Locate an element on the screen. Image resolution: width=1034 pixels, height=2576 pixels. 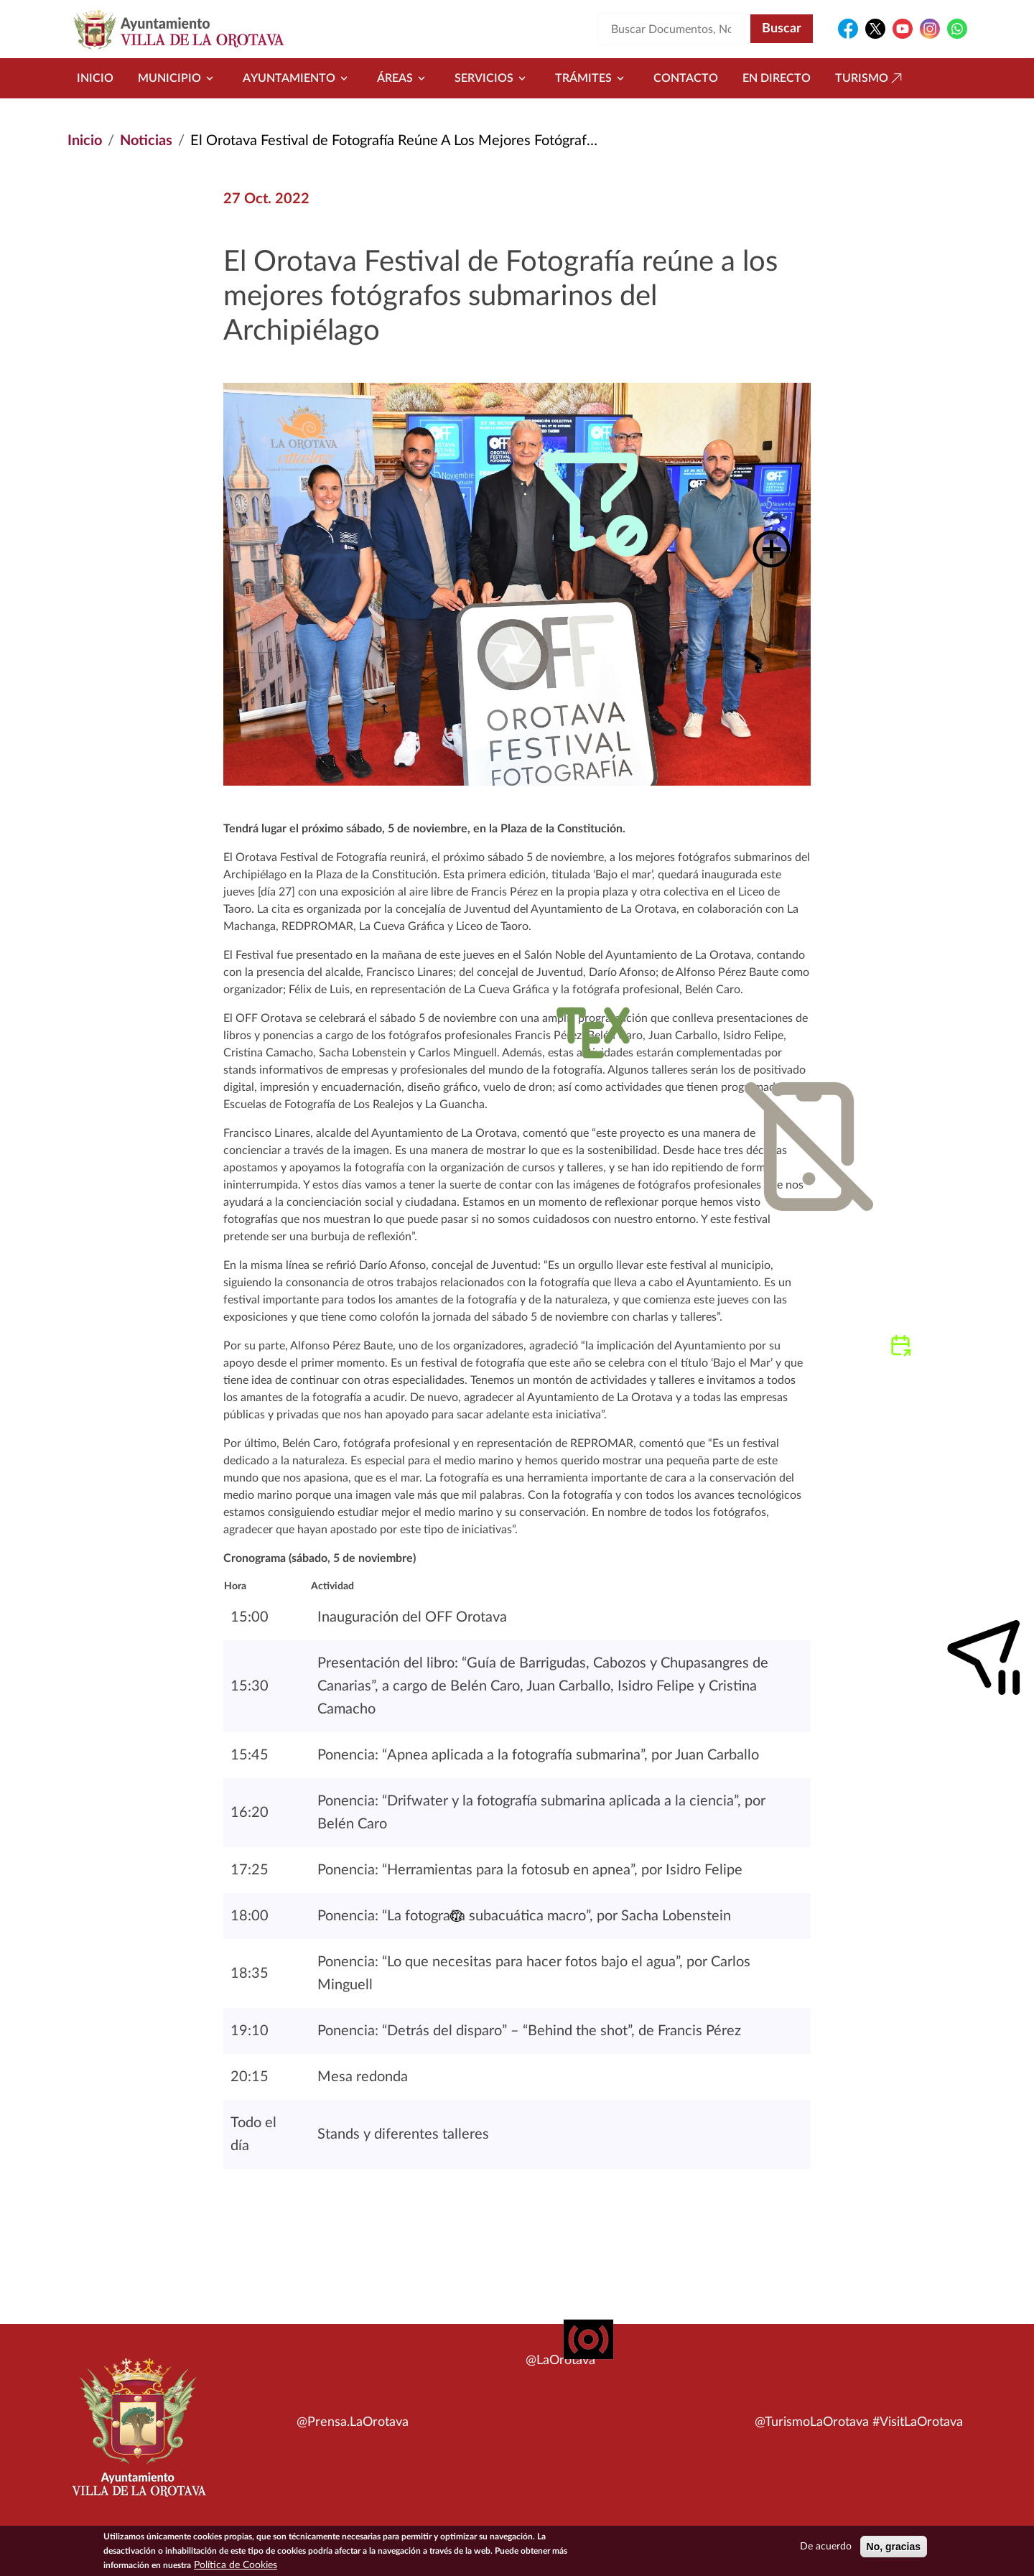
disable mobile device is located at coordinates (809, 1146).